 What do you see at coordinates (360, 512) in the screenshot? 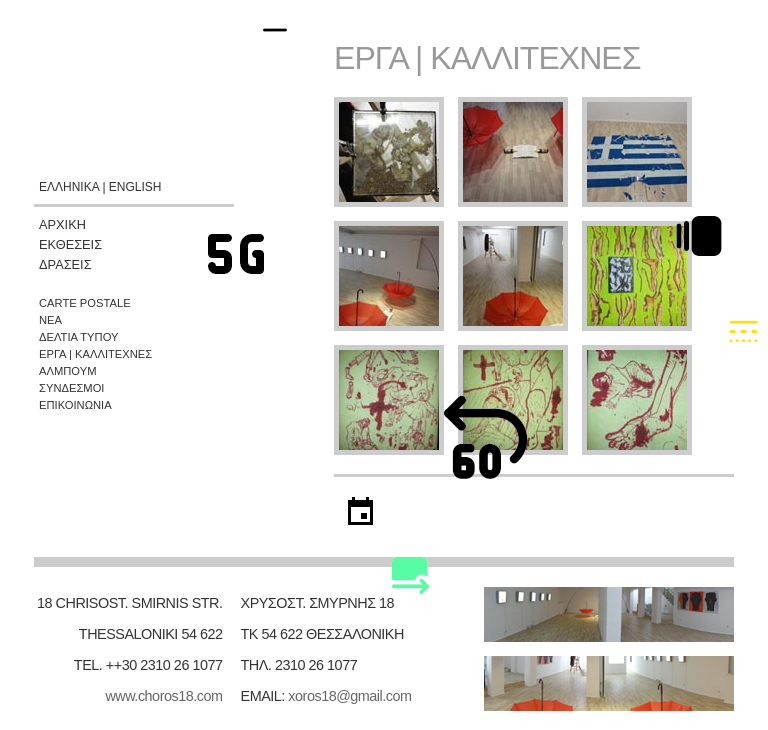
I see `add an event to your calendar` at bounding box center [360, 512].